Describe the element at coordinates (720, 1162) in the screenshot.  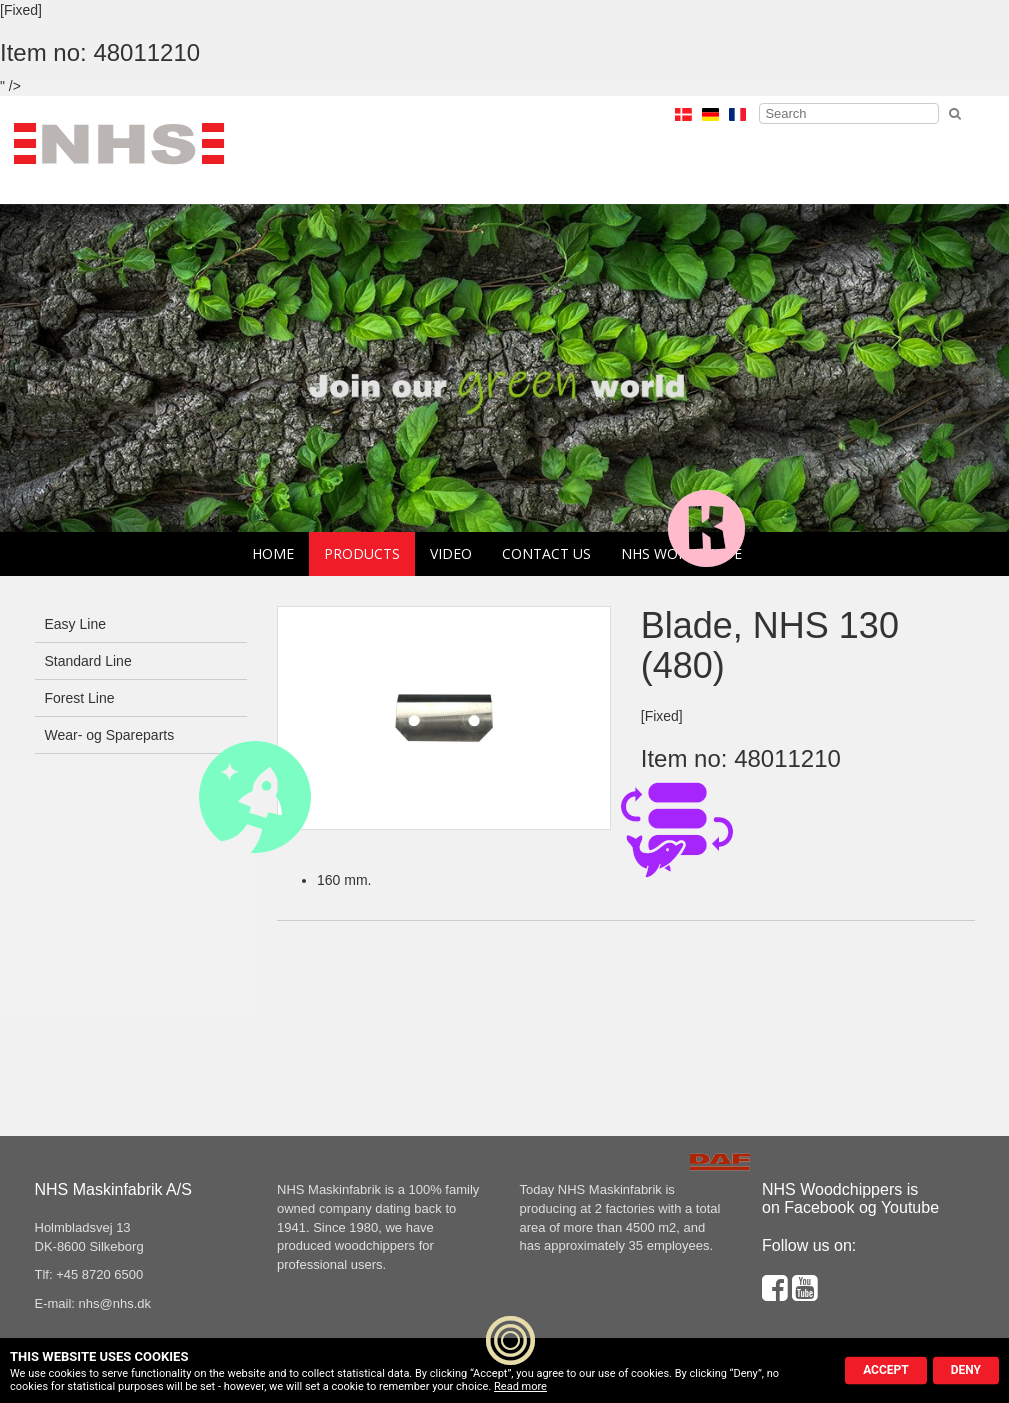
I see `DAF Trucks company logo` at that location.